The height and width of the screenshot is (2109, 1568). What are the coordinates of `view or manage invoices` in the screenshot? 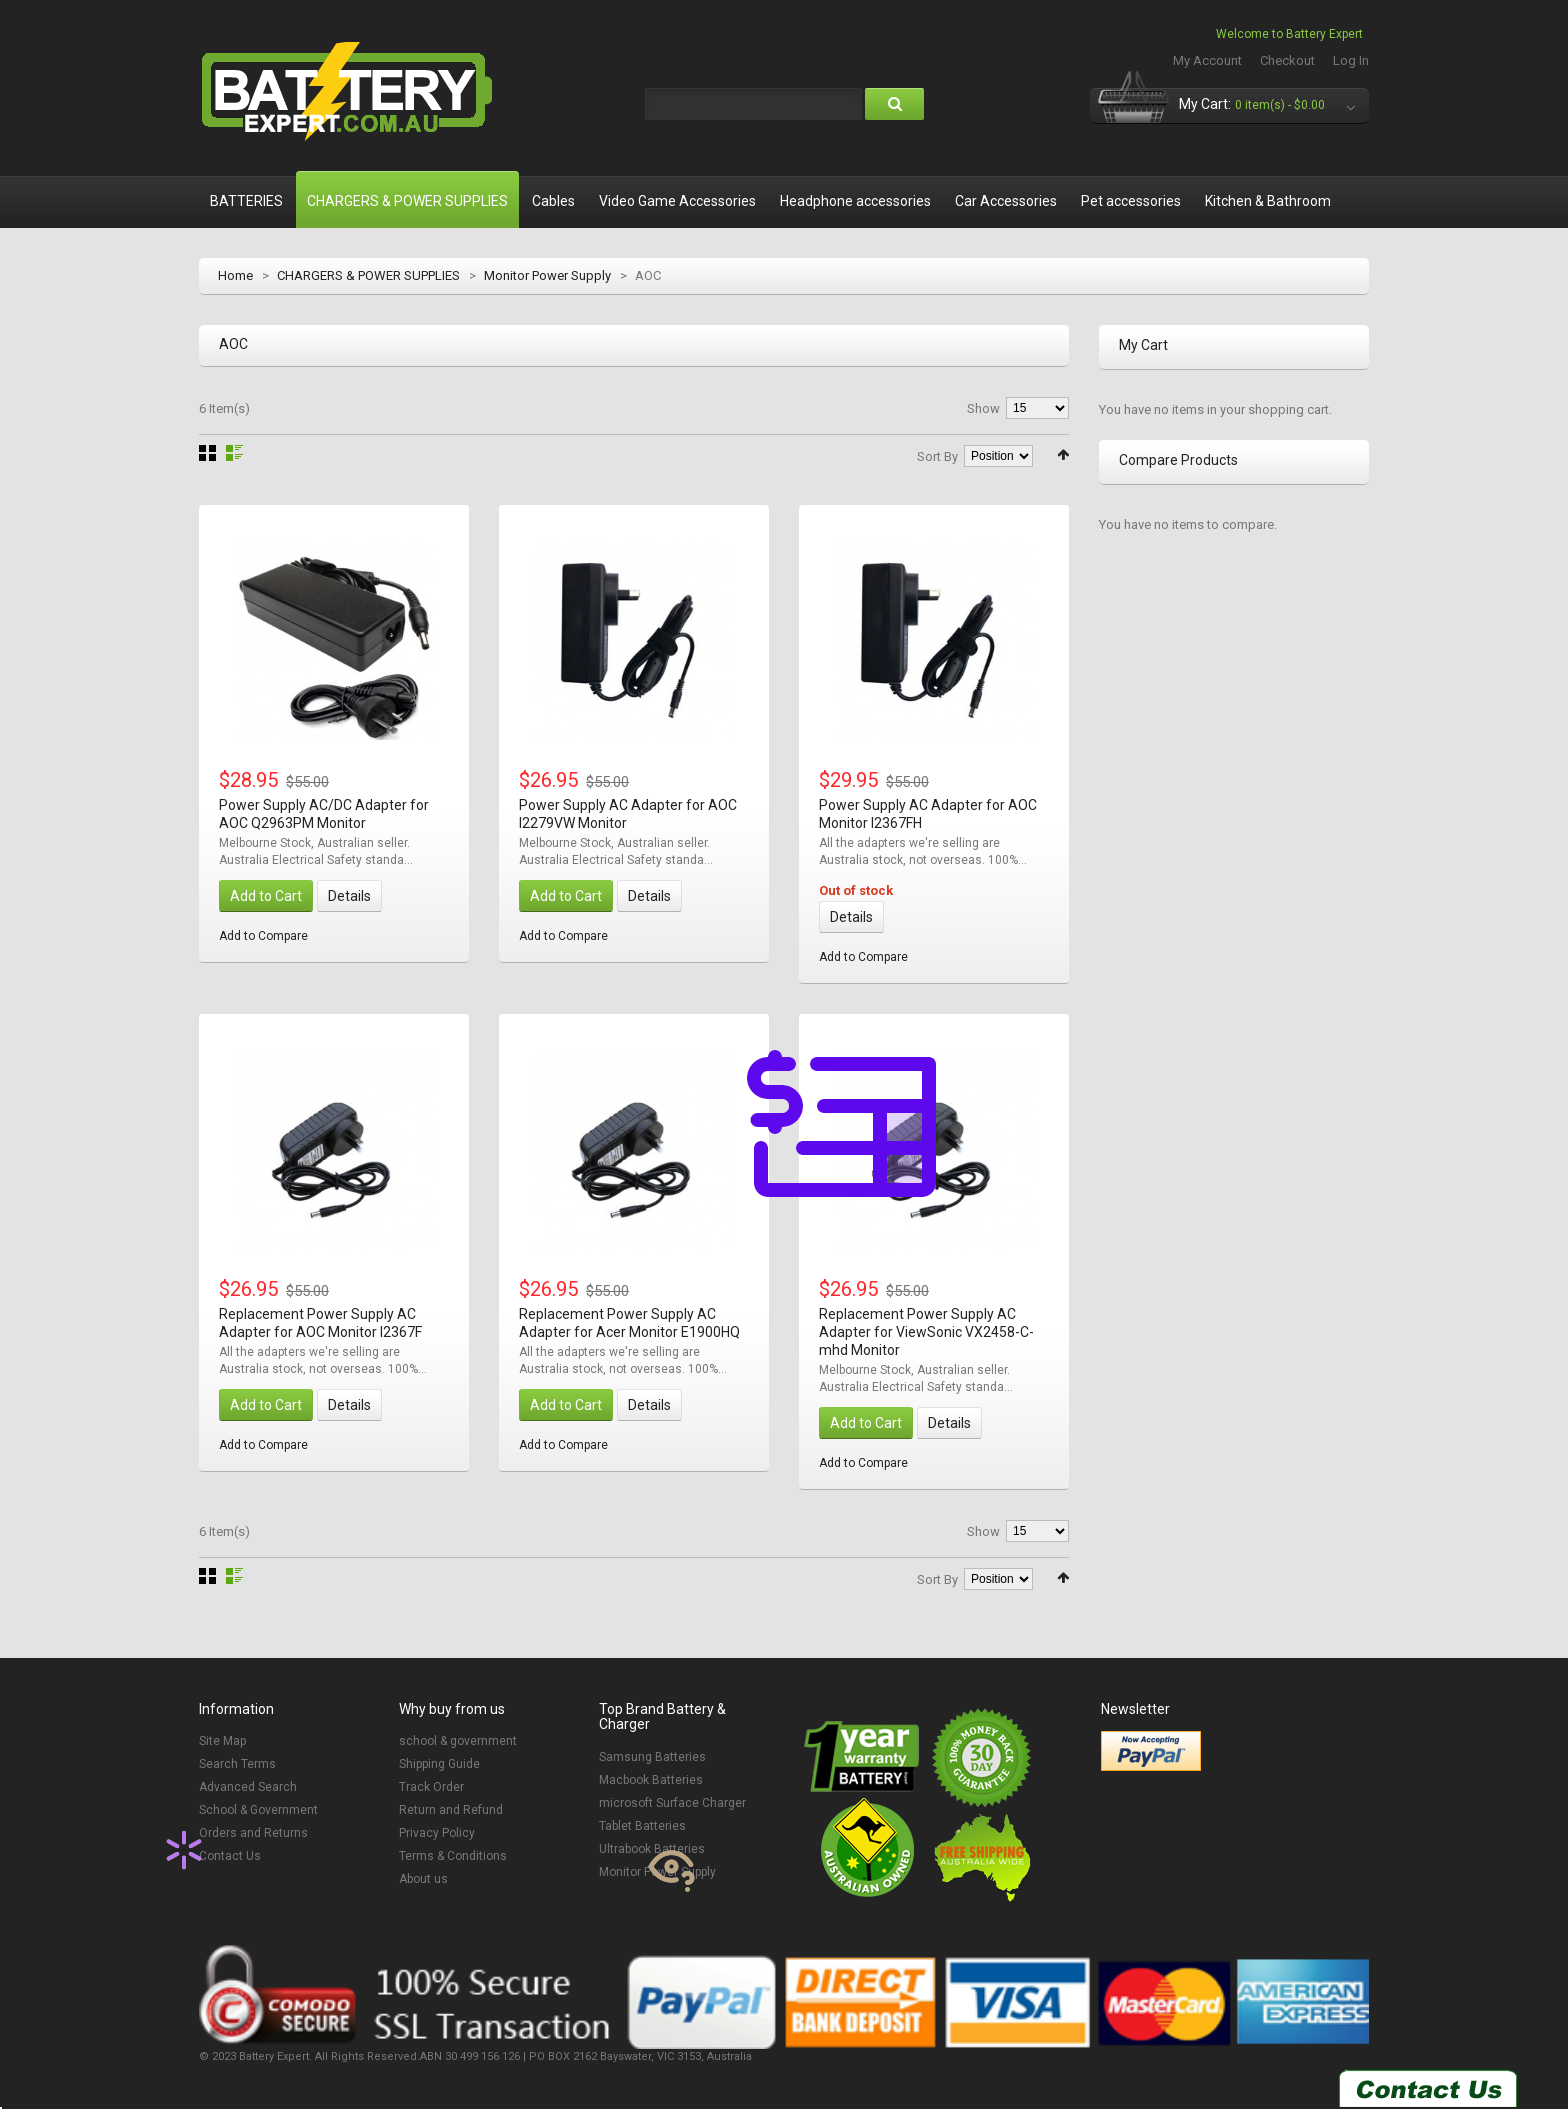 It's located at (845, 1127).